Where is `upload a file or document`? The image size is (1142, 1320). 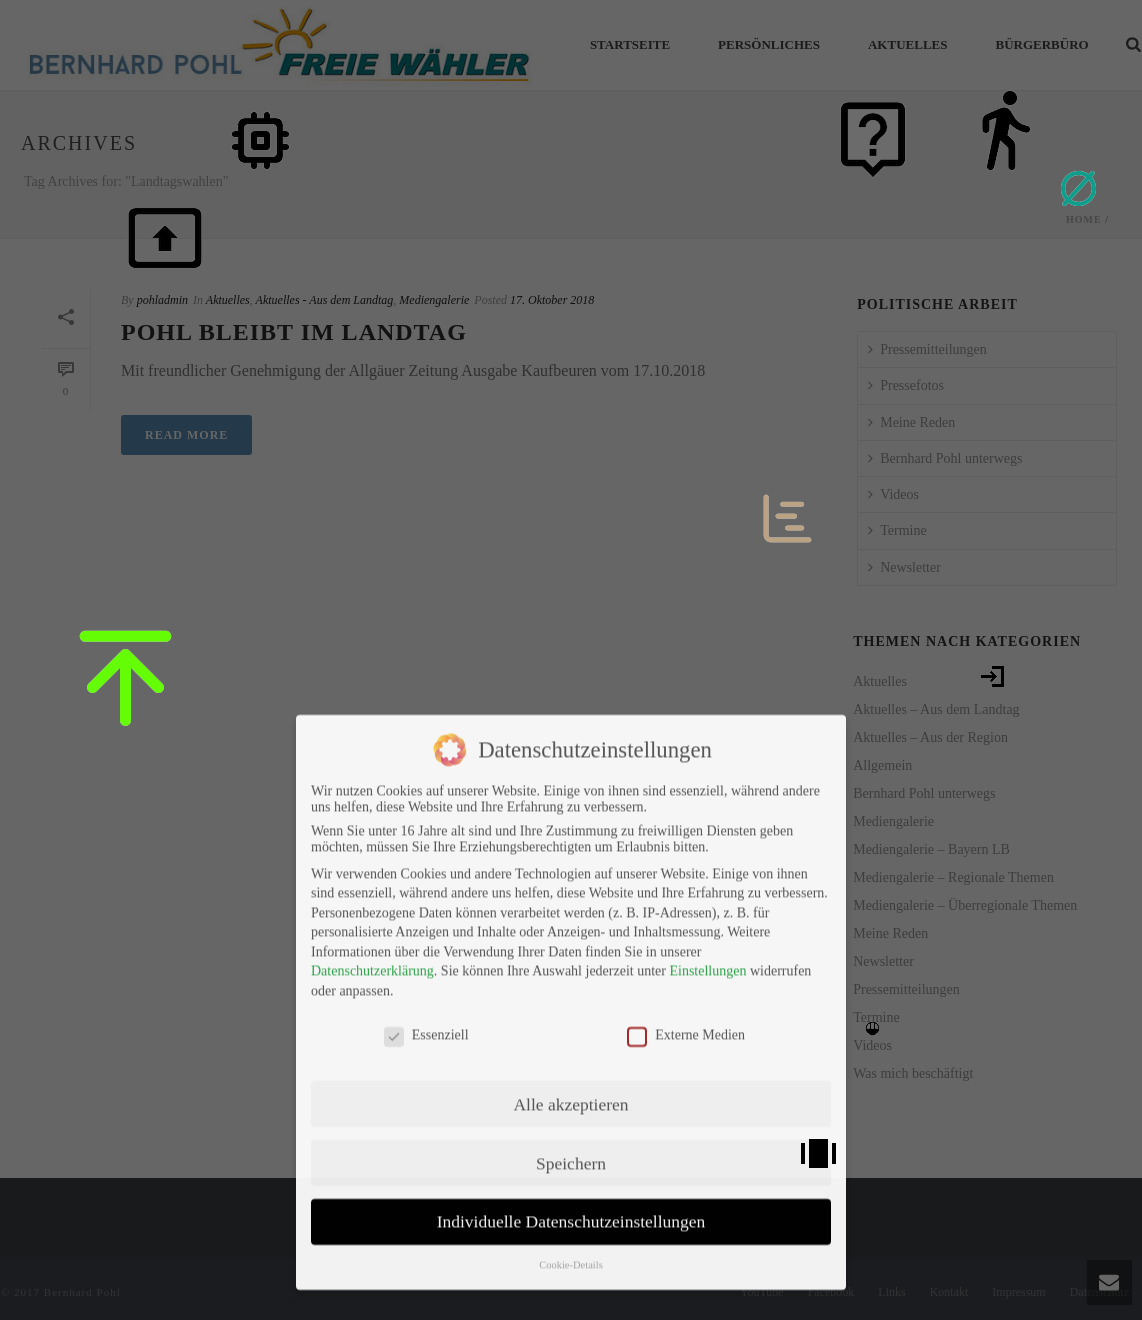
upload a file or document is located at coordinates (125, 676).